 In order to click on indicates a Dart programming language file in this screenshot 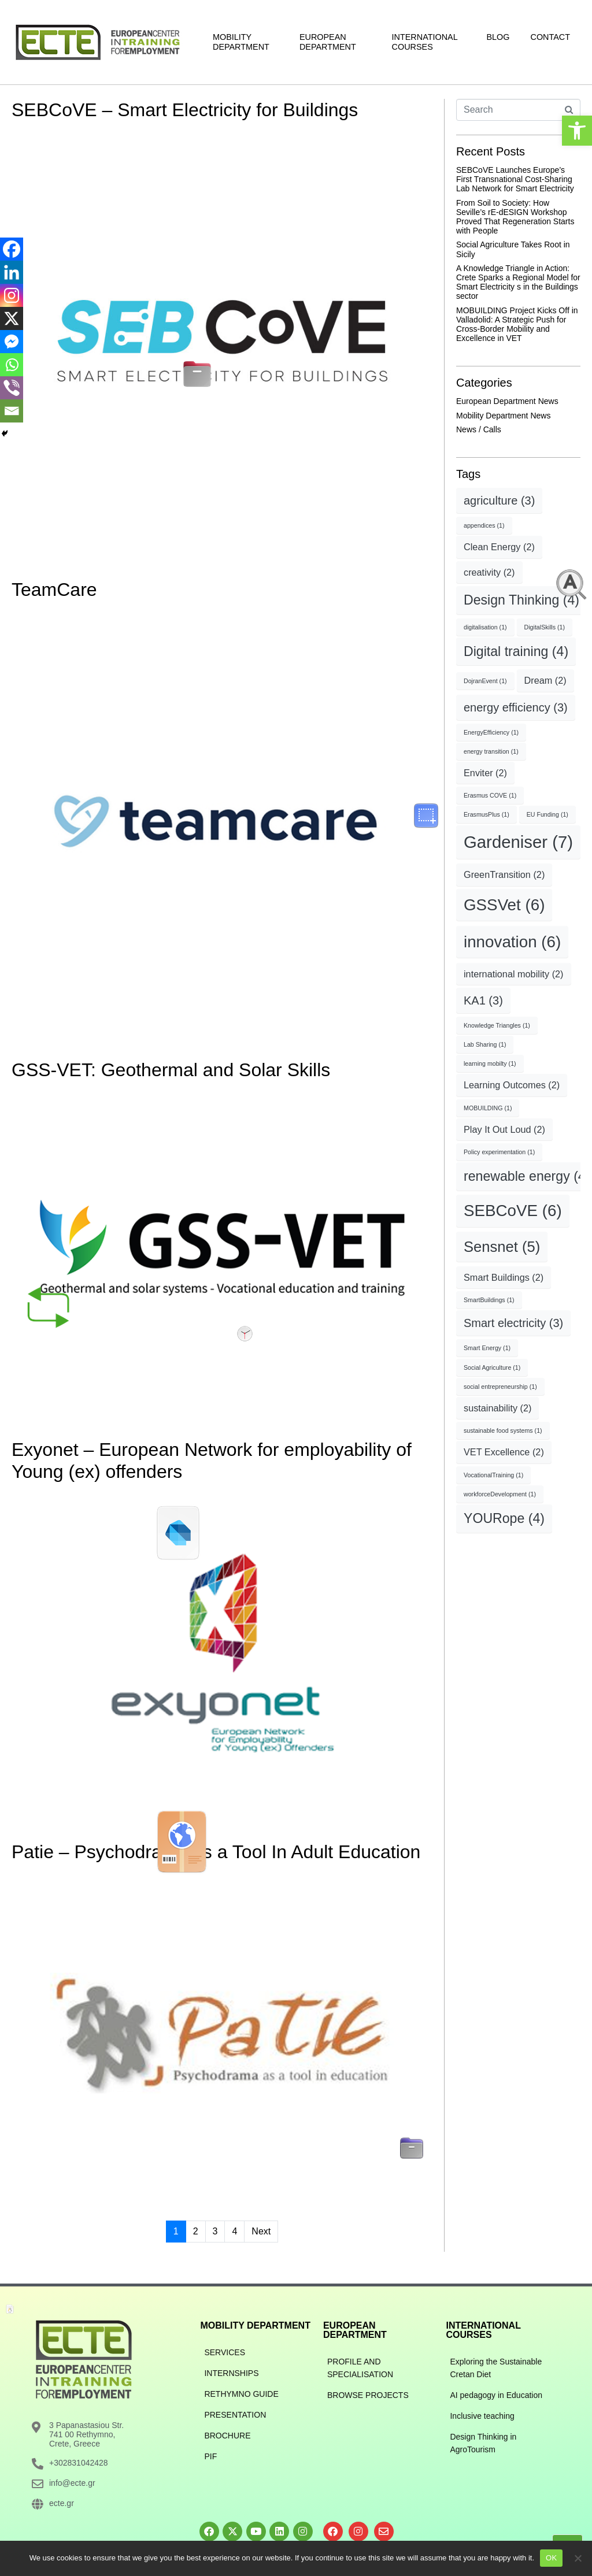, I will do `click(178, 1533)`.